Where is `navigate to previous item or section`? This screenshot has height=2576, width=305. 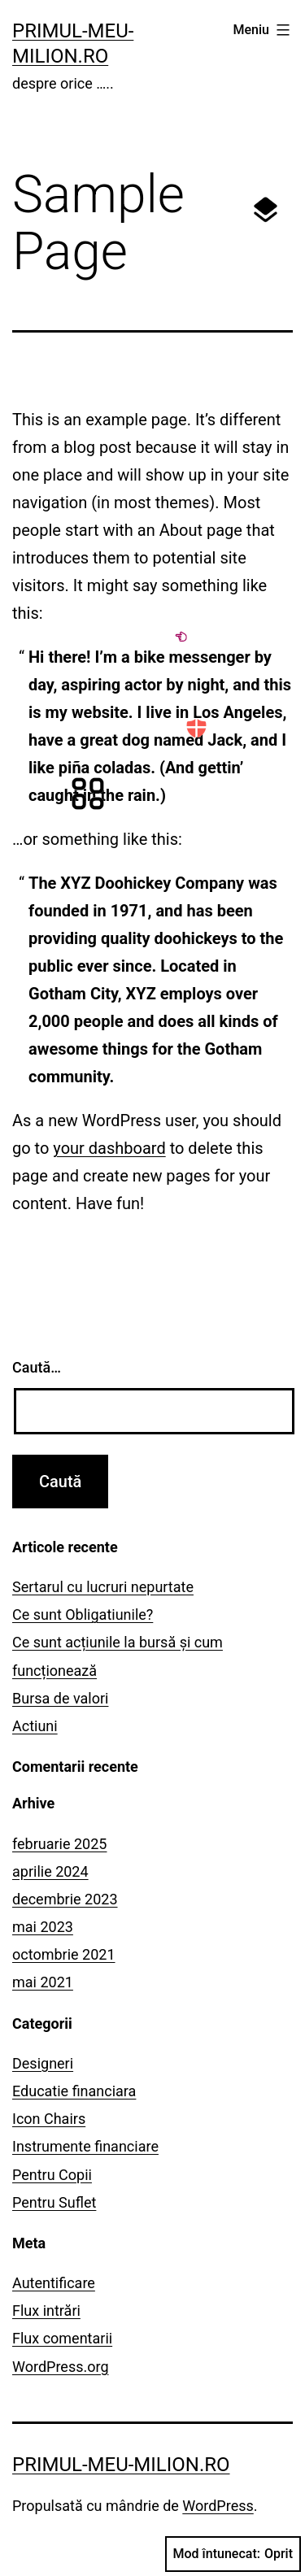 navigate to previous item or section is located at coordinates (181, 637).